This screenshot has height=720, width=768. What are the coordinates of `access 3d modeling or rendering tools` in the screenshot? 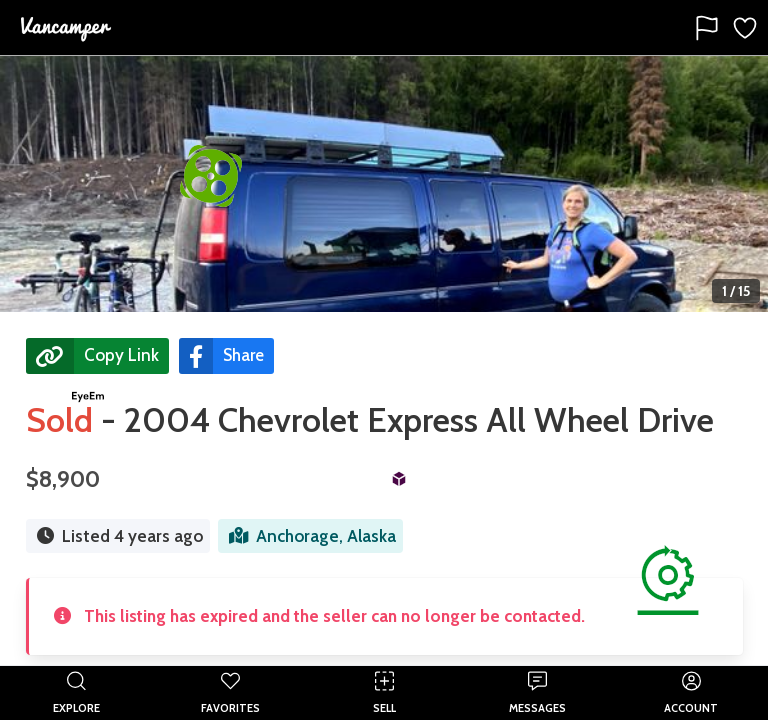 It's located at (399, 479).